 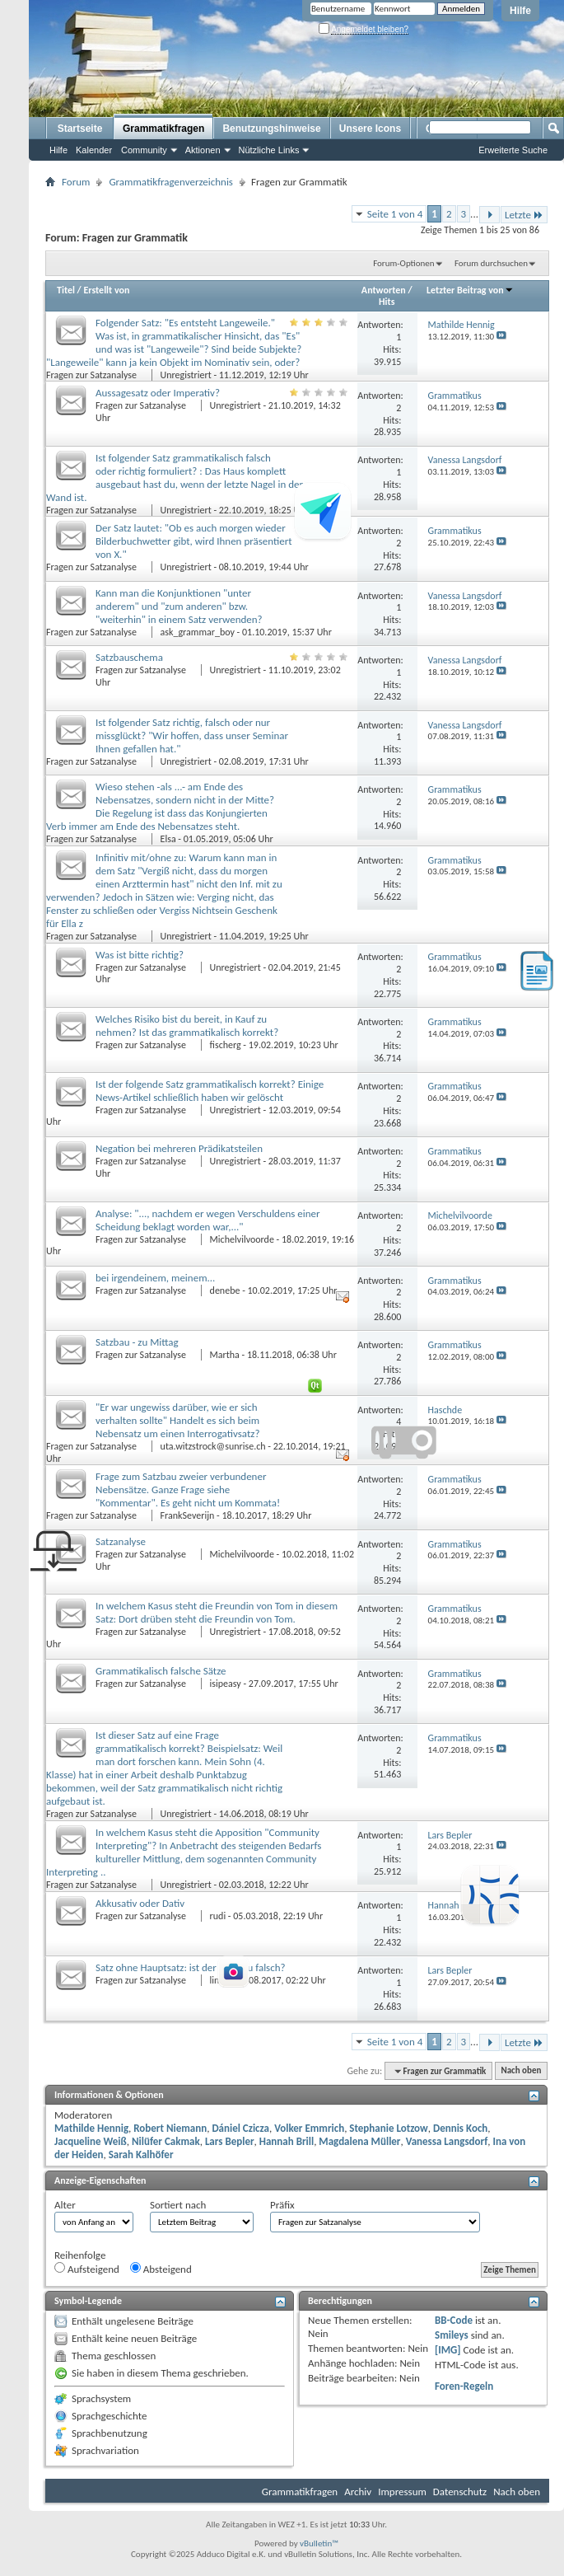 I want to click on launch gnome taquin sliding puzzle game, so click(x=490, y=1895).